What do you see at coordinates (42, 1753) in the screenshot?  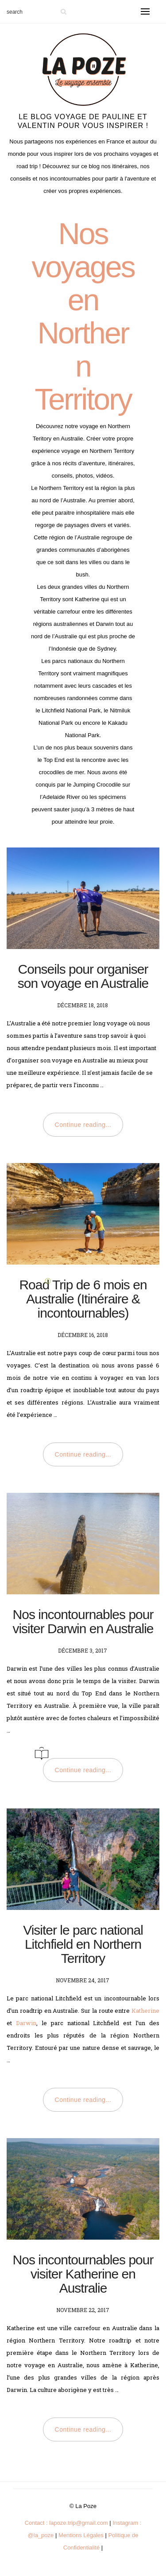 I see `view user profile or contact details` at bounding box center [42, 1753].